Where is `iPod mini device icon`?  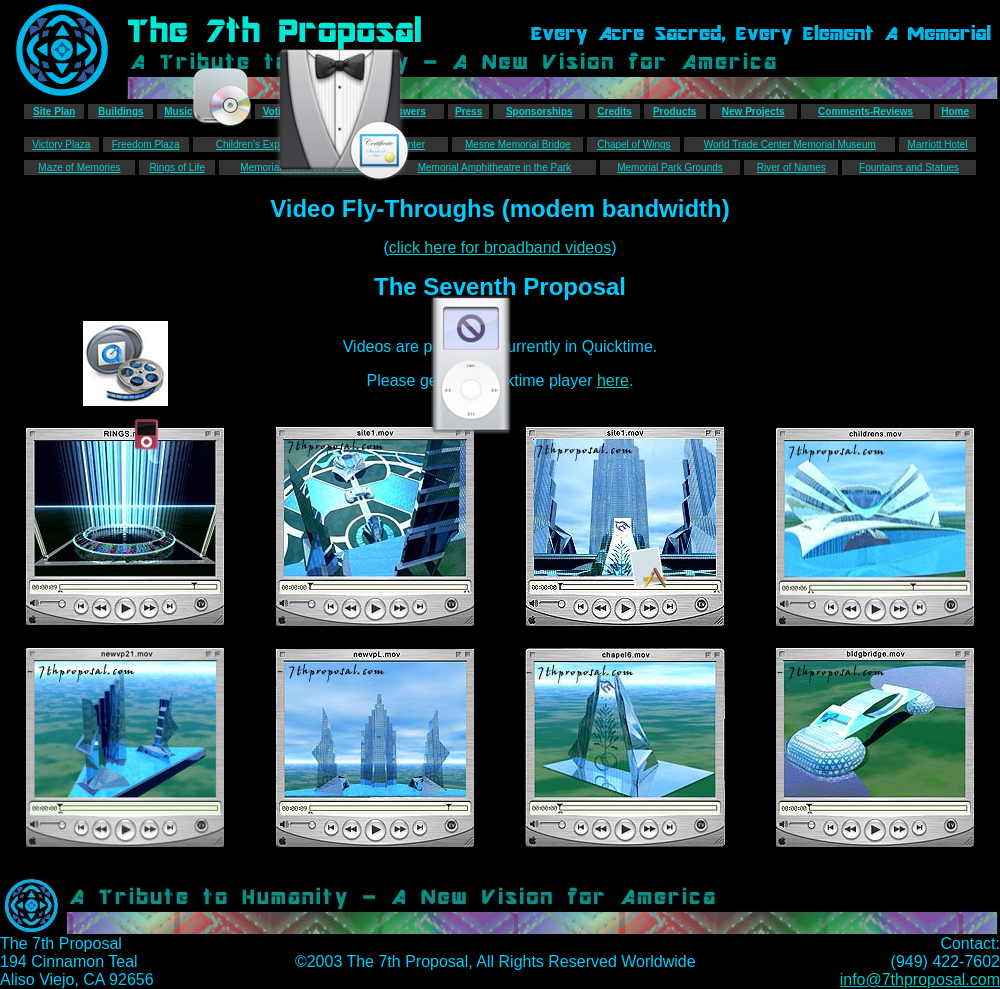
iPod mini device icon is located at coordinates (471, 365).